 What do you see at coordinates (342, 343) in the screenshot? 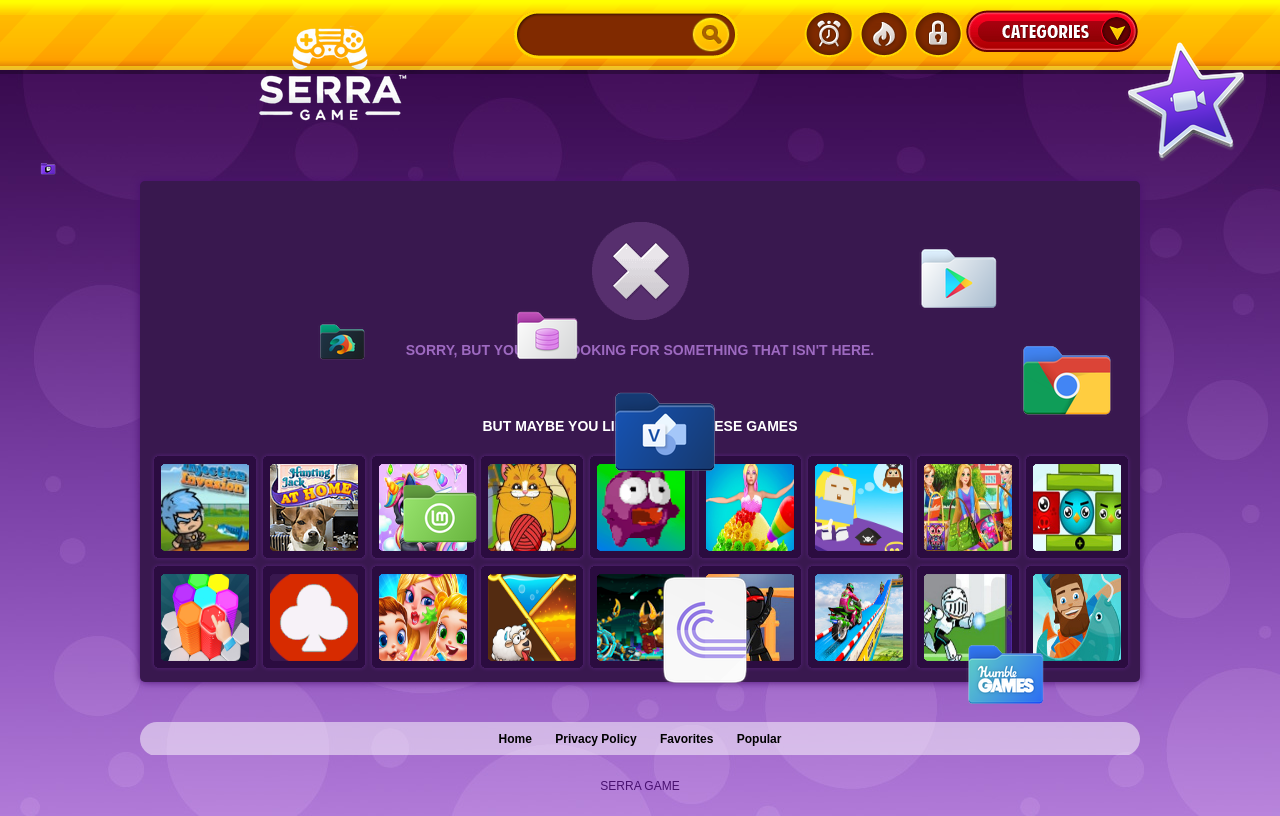
I see `open daz 3d project files folder` at bounding box center [342, 343].